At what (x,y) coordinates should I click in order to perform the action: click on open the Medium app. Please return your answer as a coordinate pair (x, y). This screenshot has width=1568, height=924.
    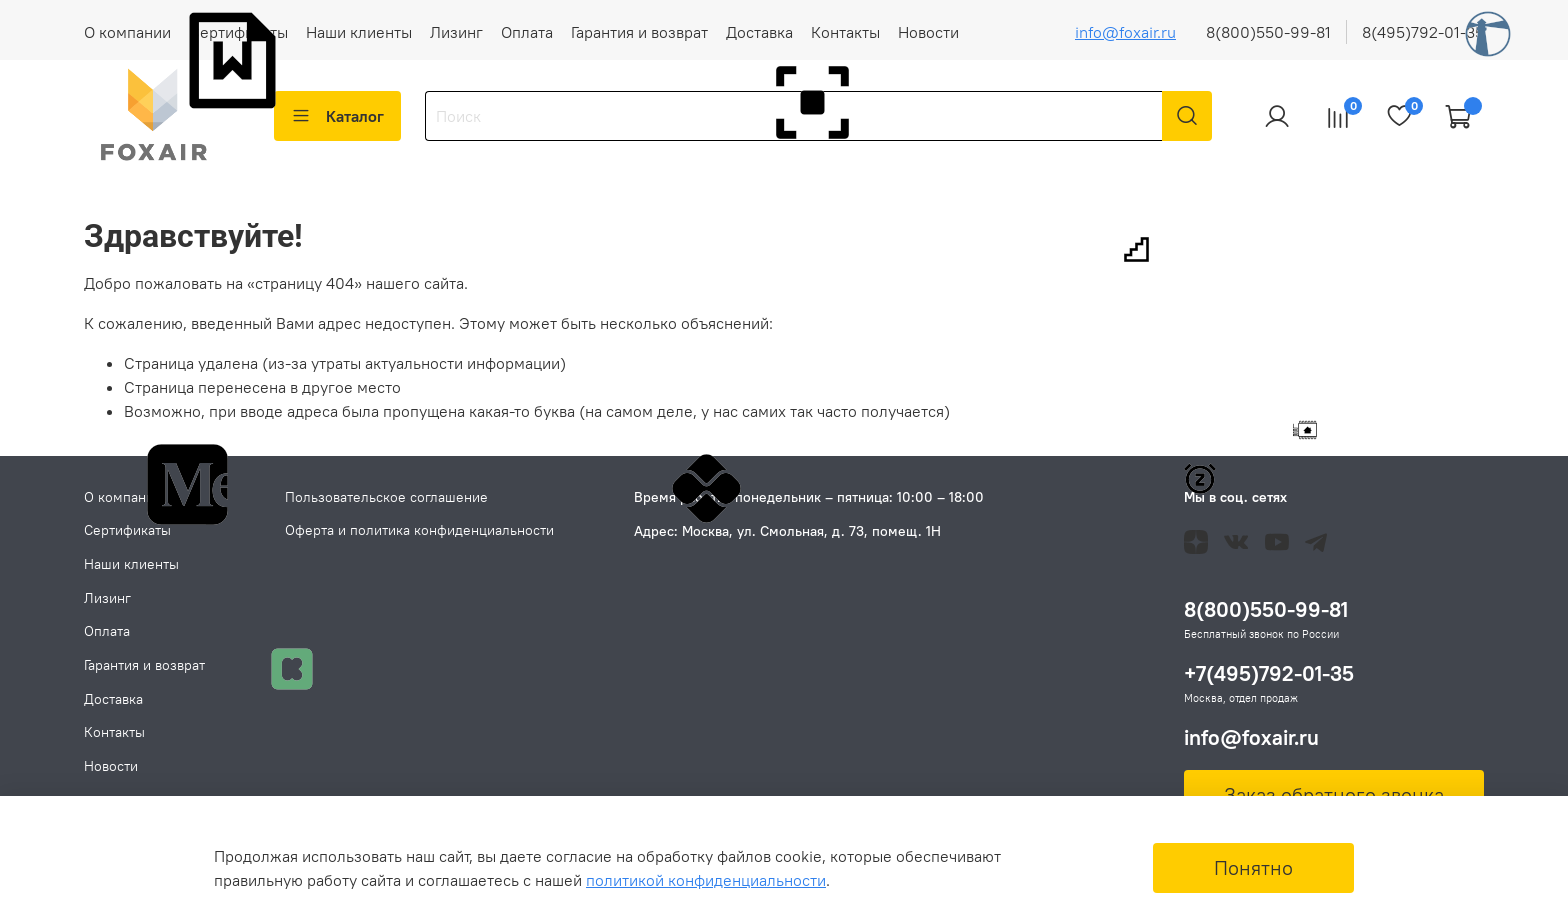
    Looking at the image, I should click on (187, 484).